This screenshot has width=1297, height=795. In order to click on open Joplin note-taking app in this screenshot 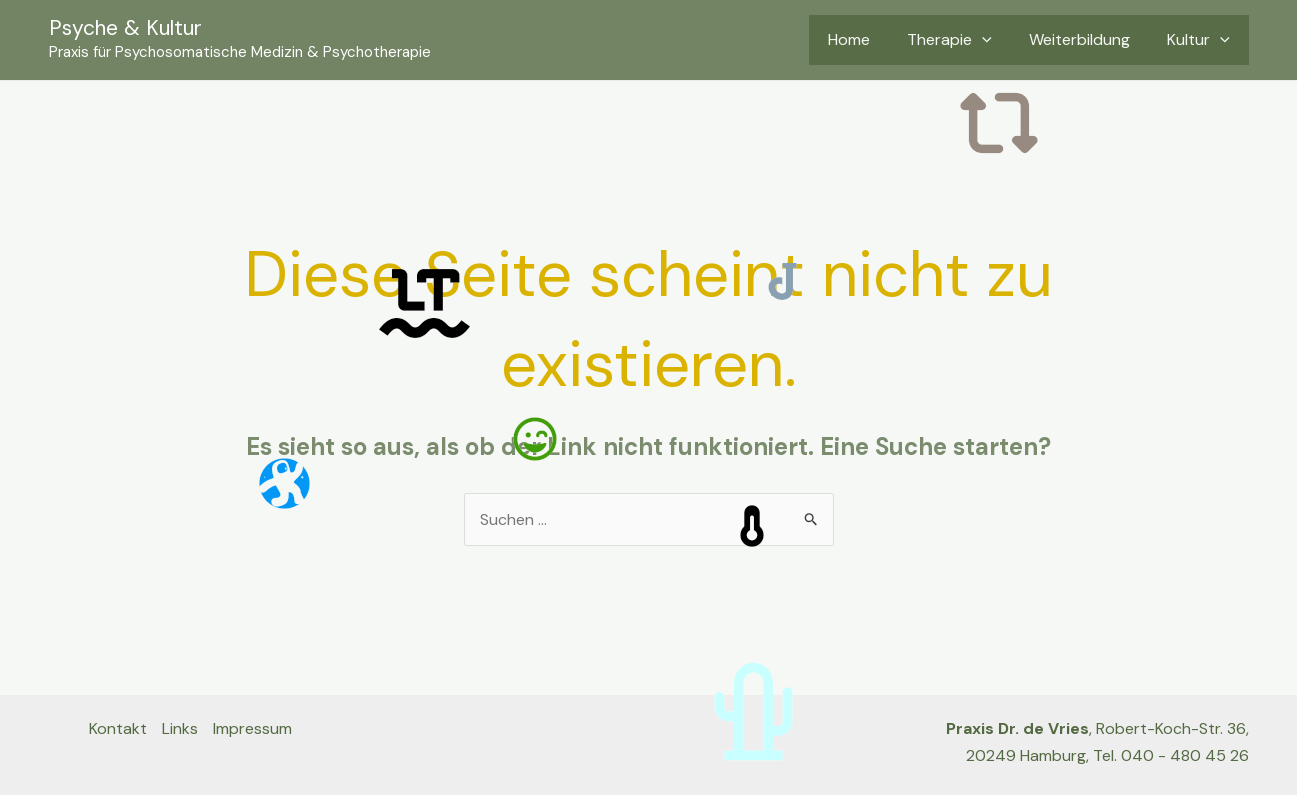, I will do `click(782, 281)`.